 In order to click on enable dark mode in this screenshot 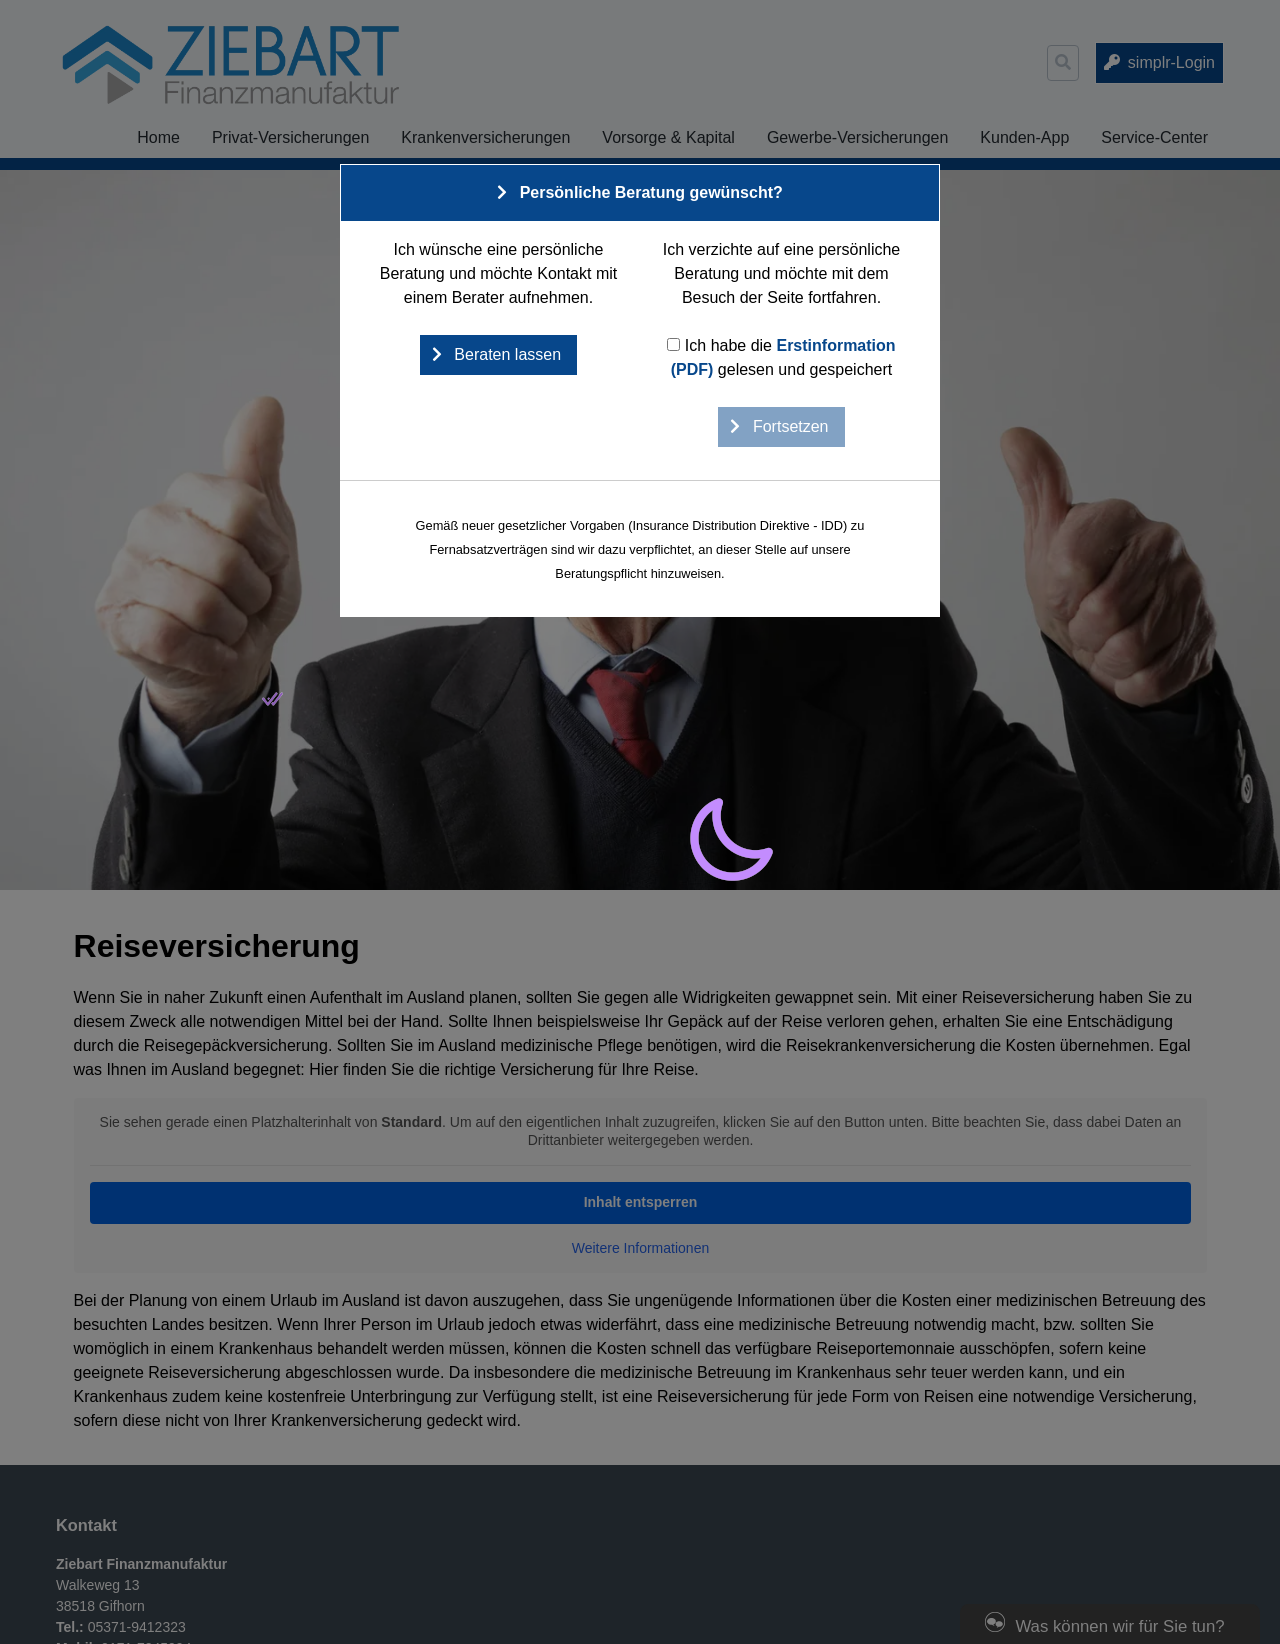, I will do `click(731, 839)`.